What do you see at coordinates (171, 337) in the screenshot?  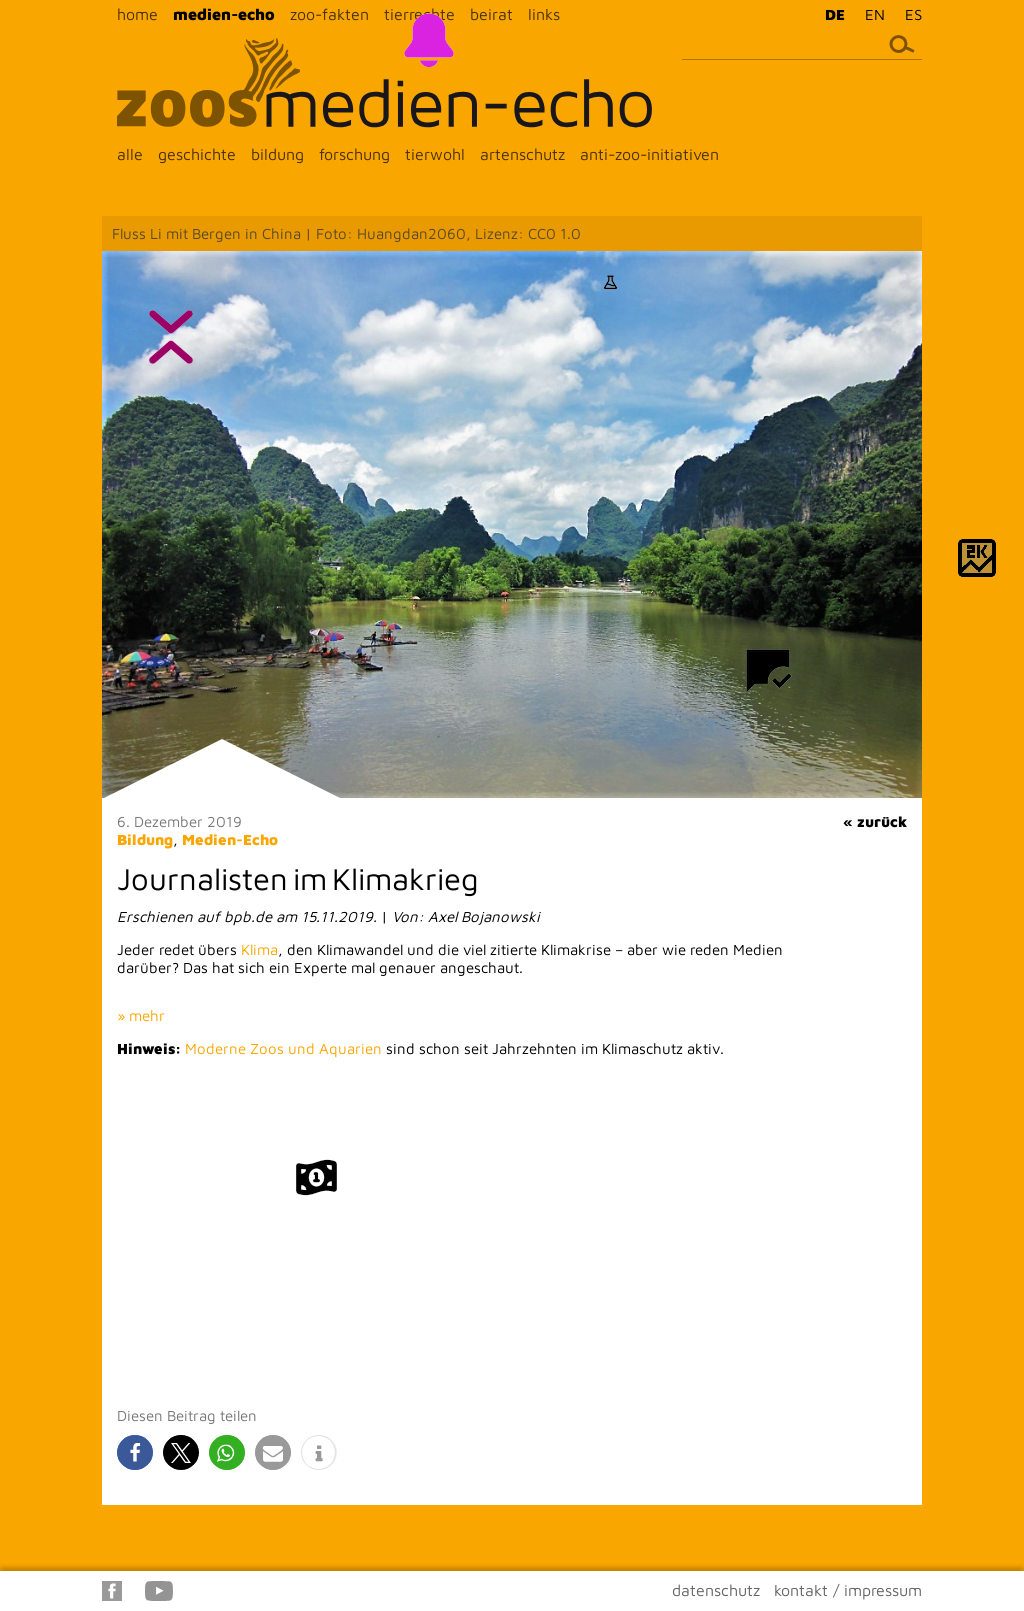 I see `collapse an expanded section or panel` at bounding box center [171, 337].